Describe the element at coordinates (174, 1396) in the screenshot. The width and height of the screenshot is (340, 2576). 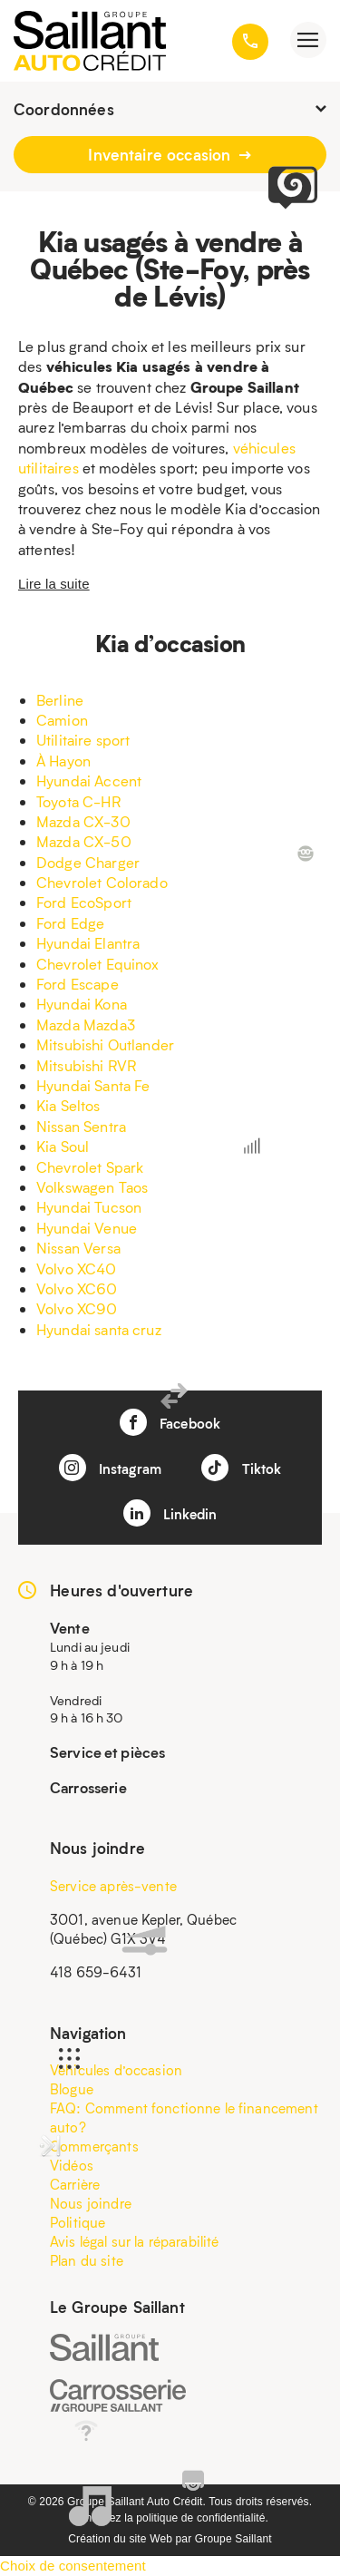
I see `indicates active data transmission on the network` at that location.